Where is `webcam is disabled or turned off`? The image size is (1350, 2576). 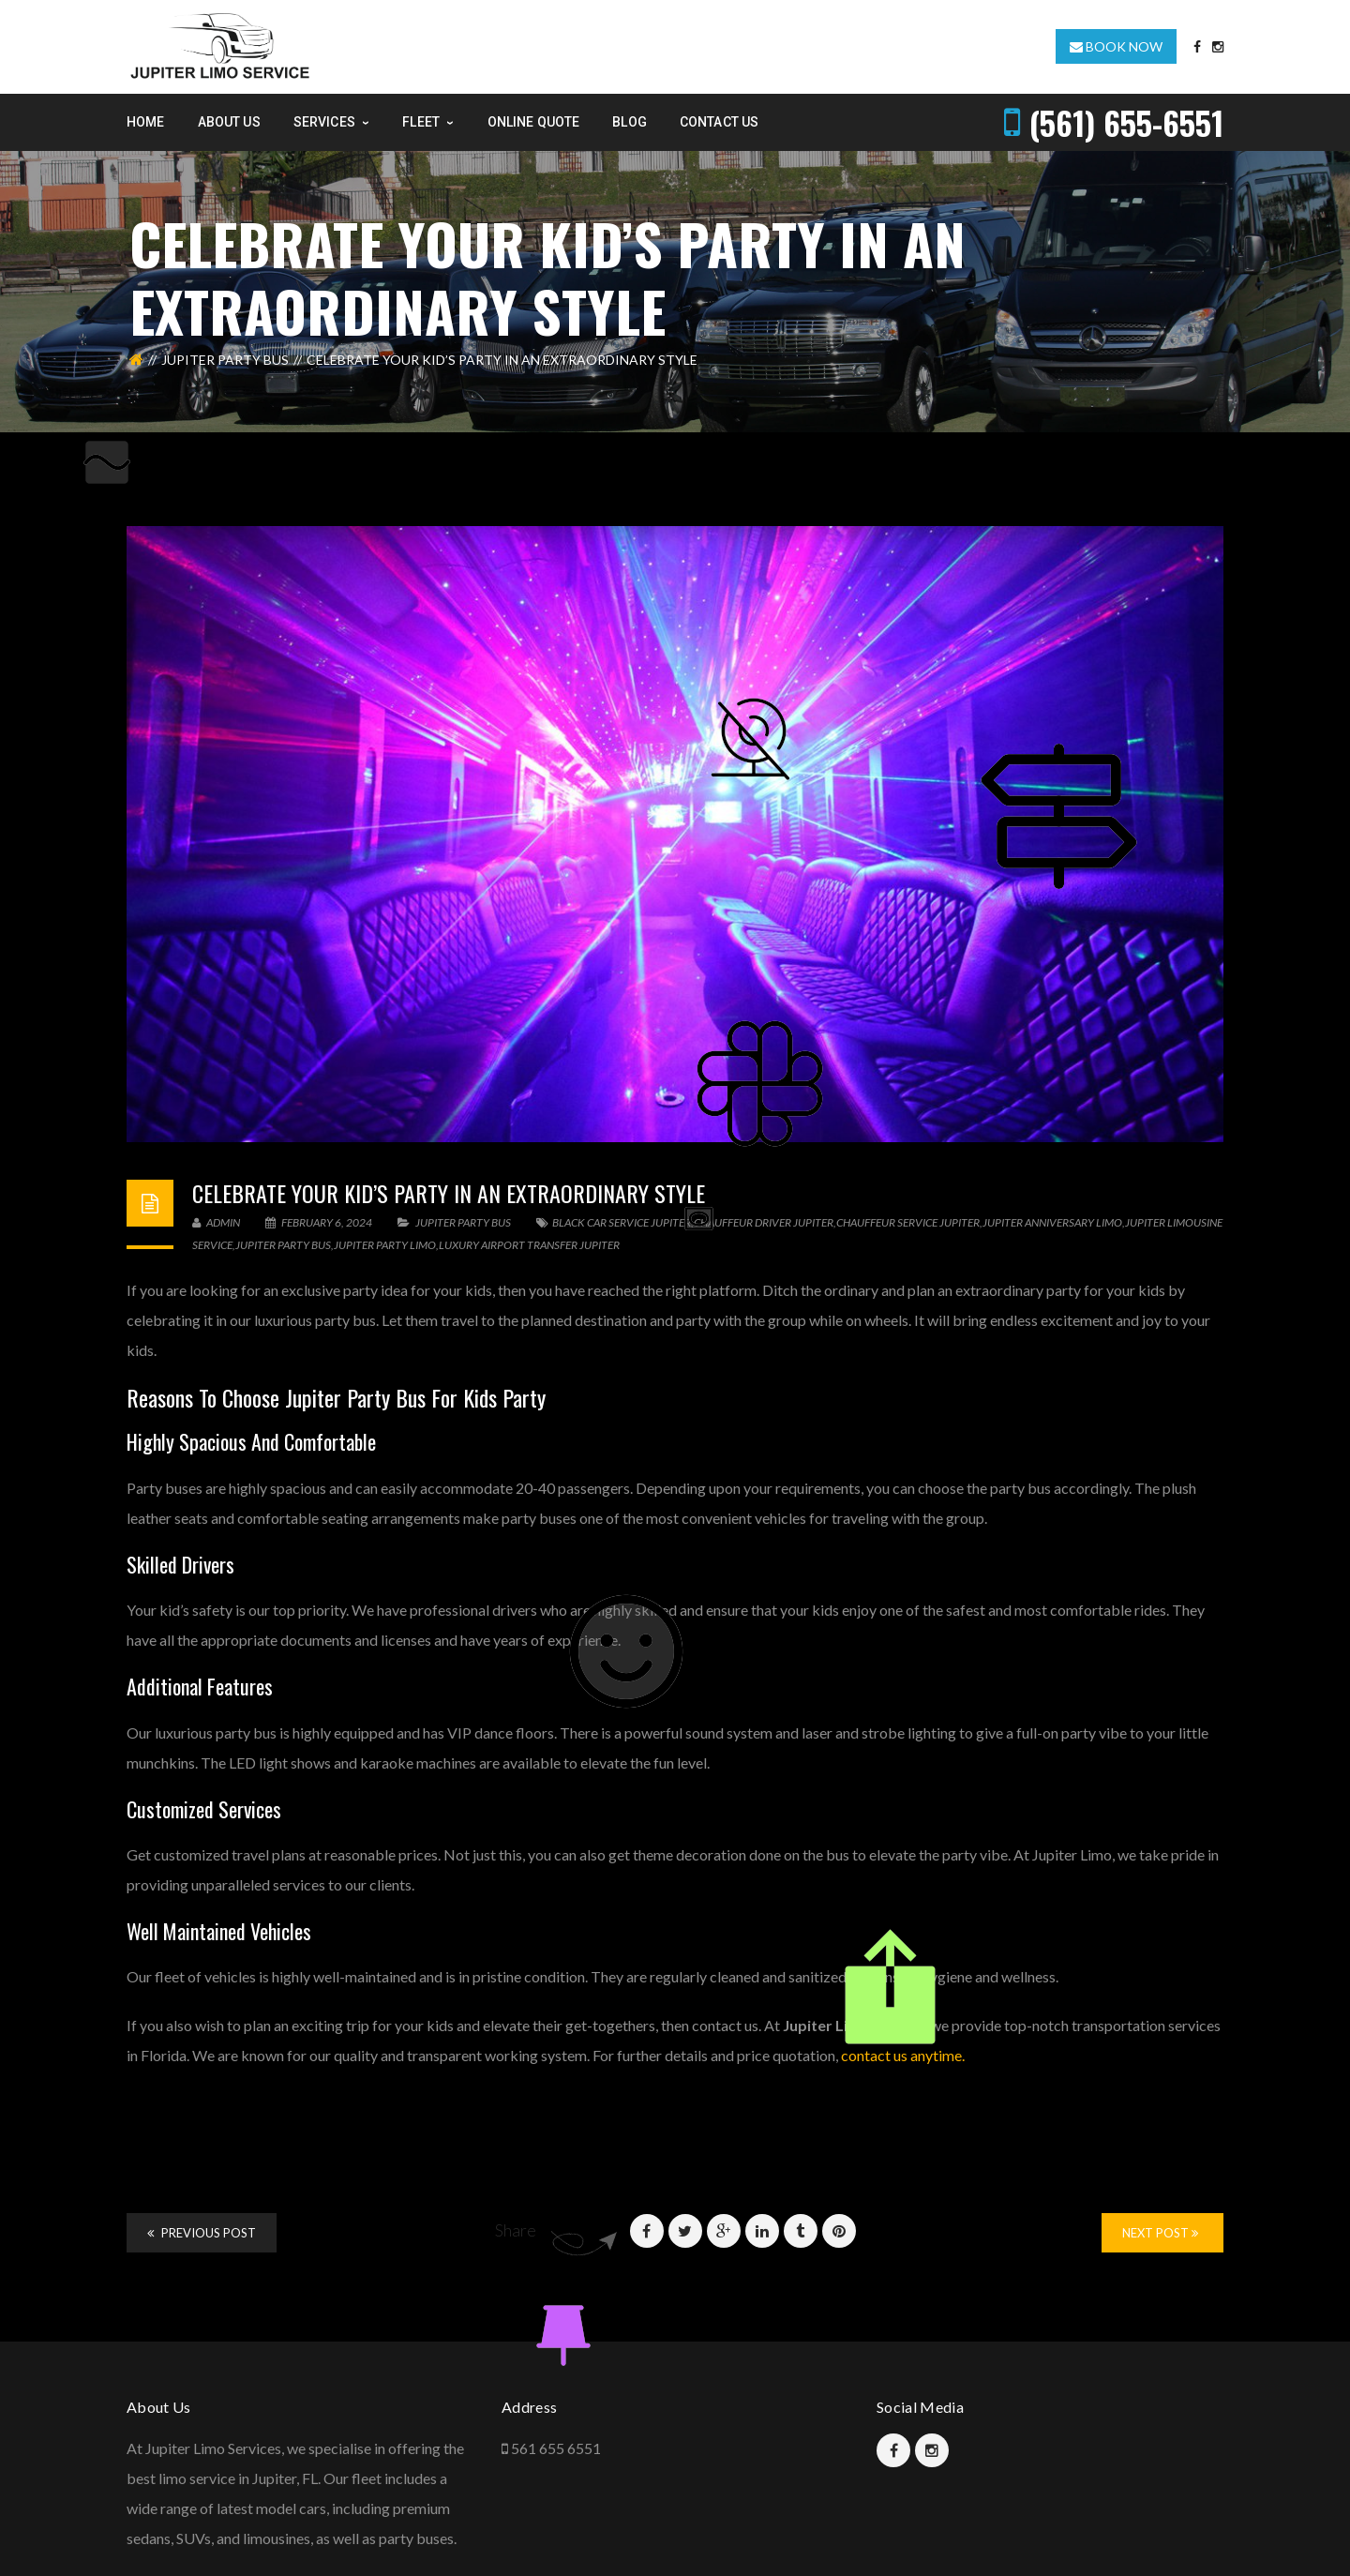 webcam is disabled or turned off is located at coordinates (754, 741).